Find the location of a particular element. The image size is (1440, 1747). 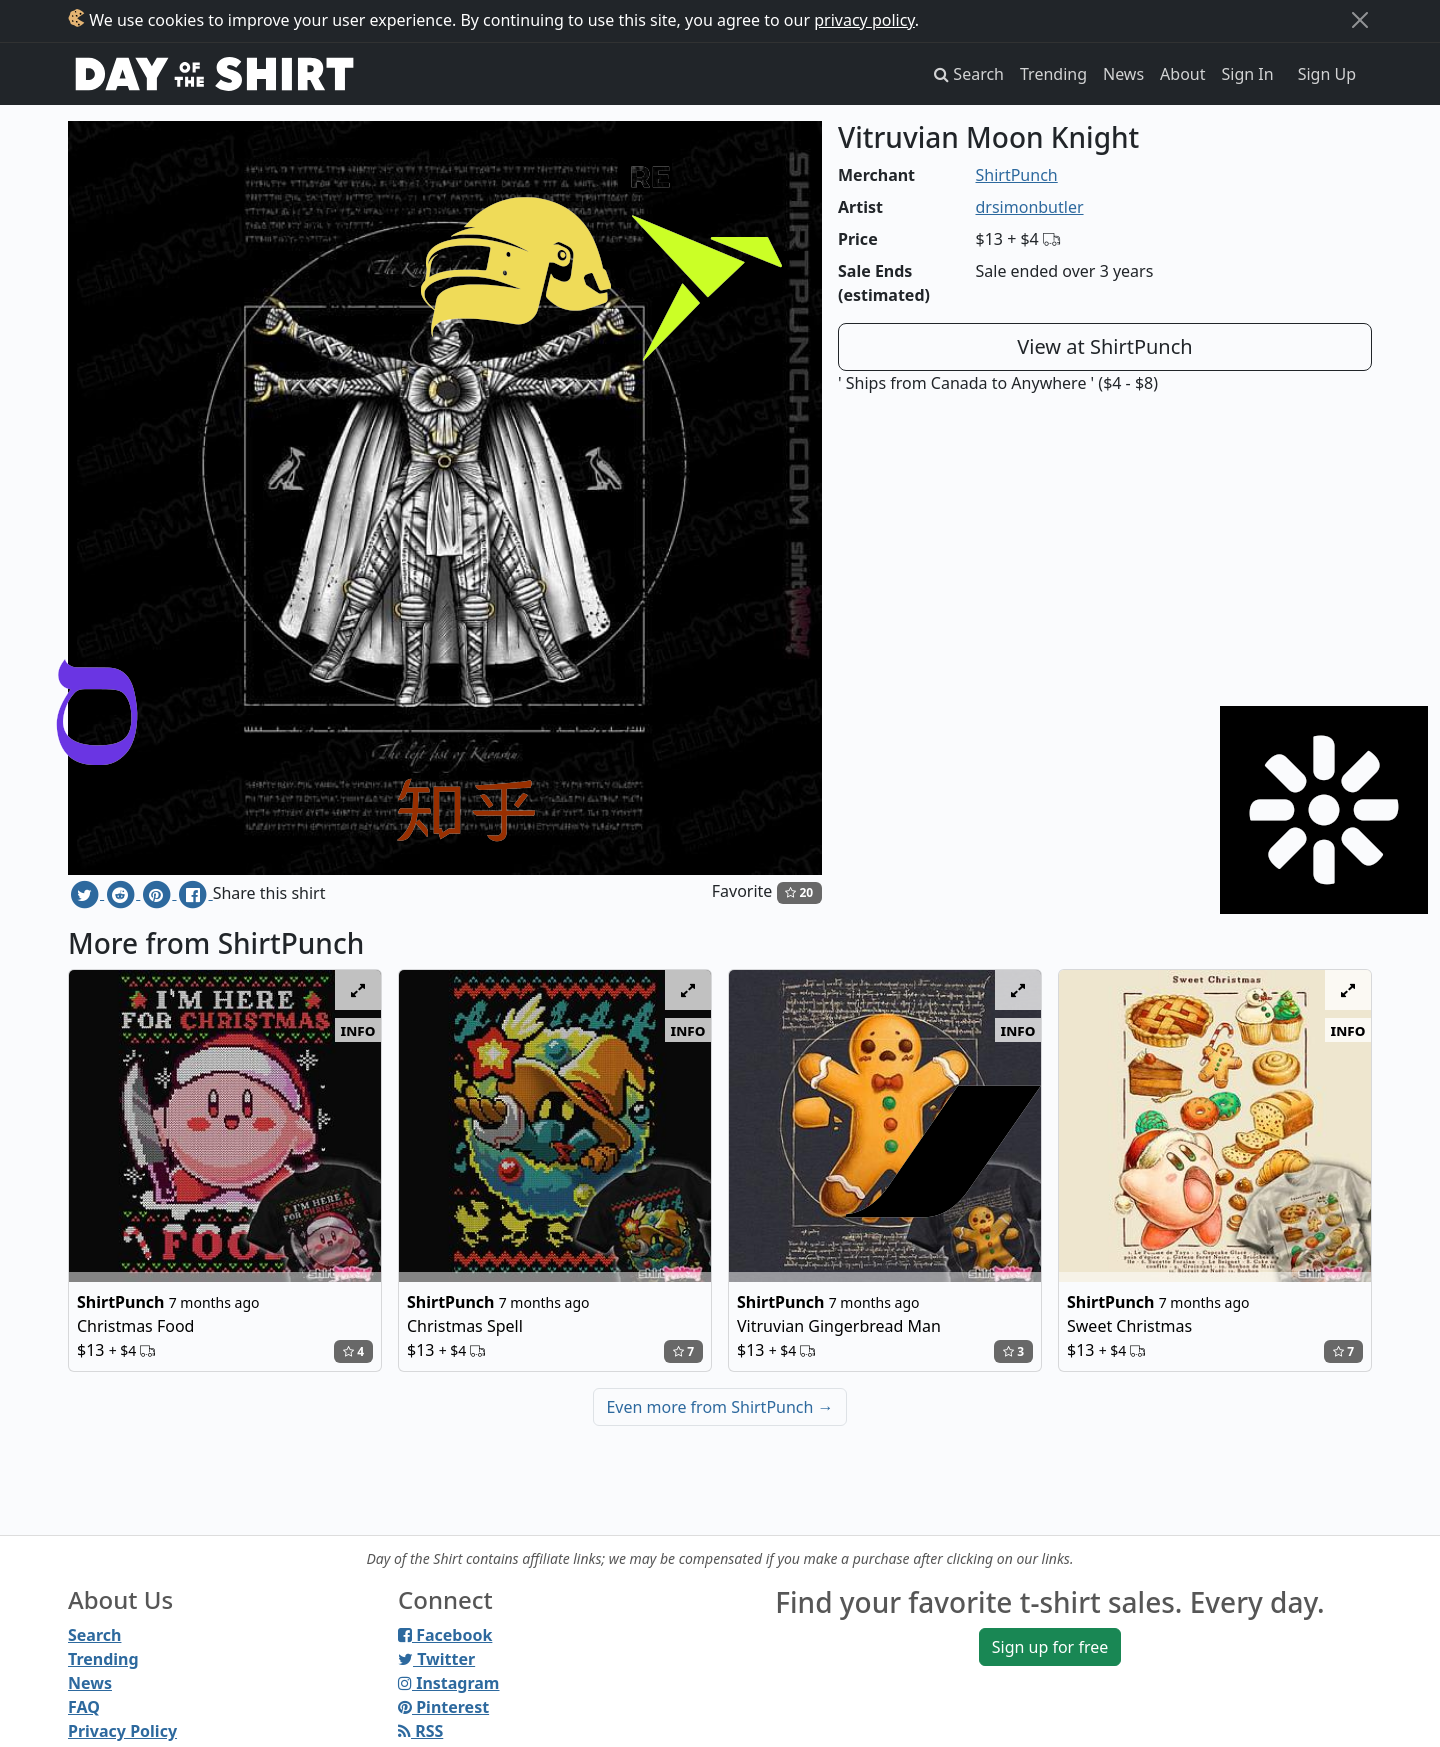

open zhihu app or website is located at coordinates (466, 810).